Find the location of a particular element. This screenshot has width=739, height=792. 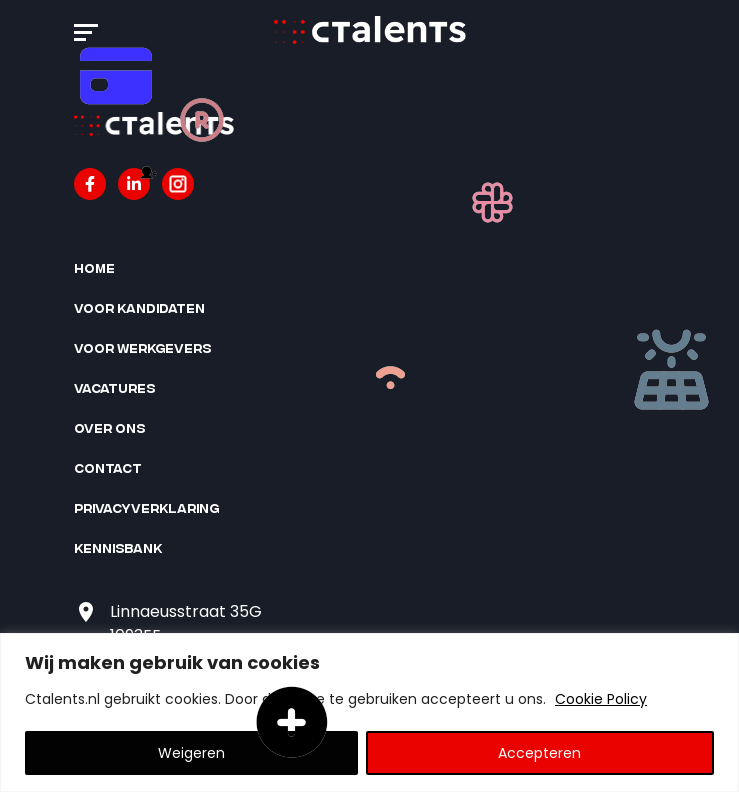

open slack messaging app is located at coordinates (492, 202).